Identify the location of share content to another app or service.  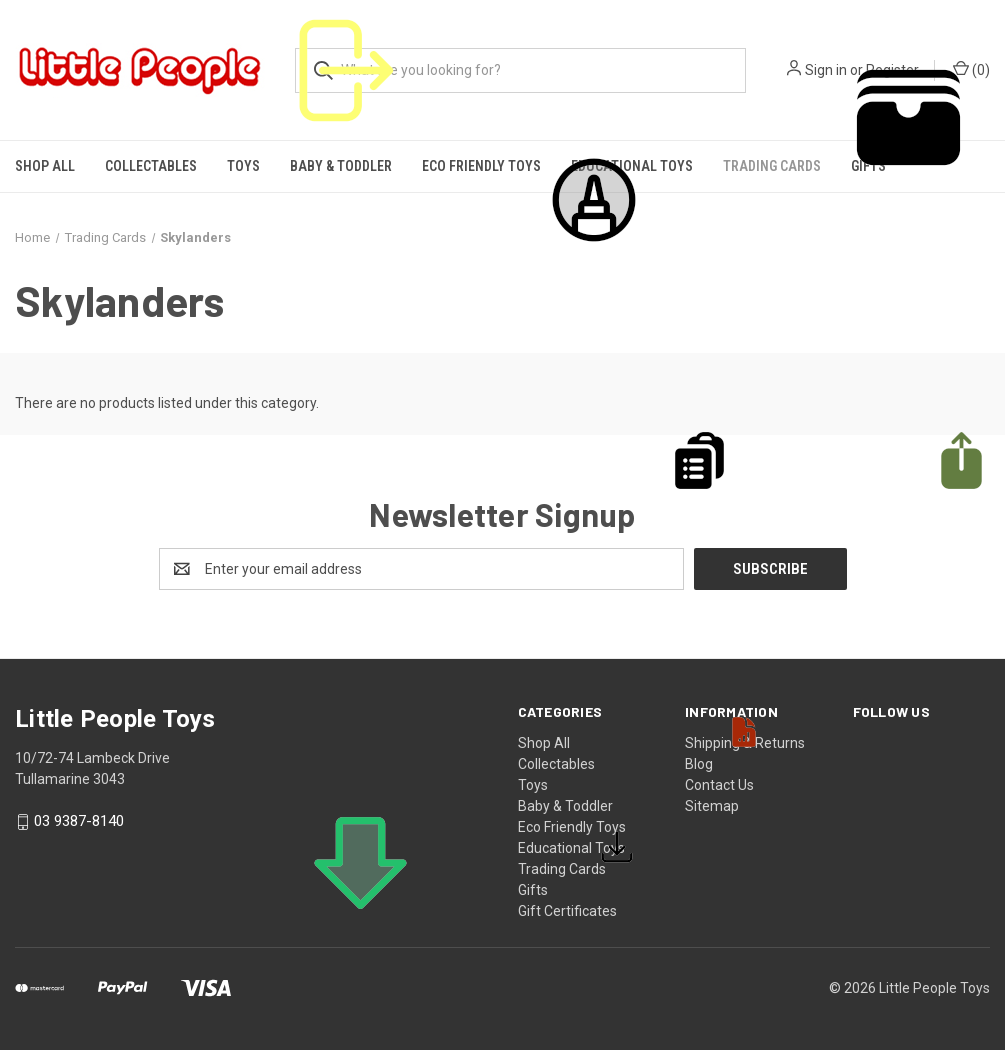
(961, 460).